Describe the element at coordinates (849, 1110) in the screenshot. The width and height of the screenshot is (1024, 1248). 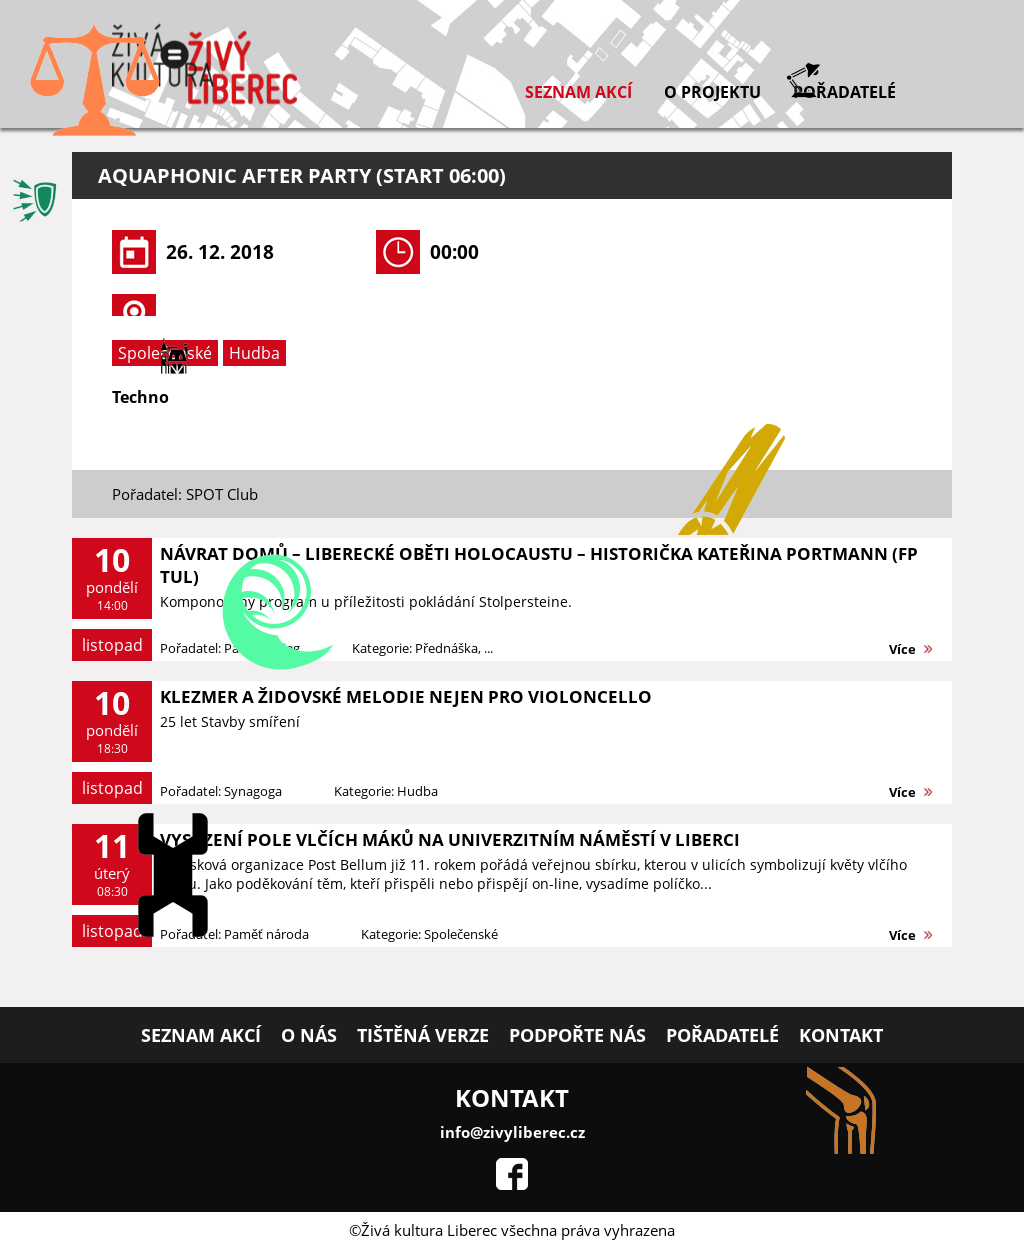
I see `view knee or leg injury details` at that location.